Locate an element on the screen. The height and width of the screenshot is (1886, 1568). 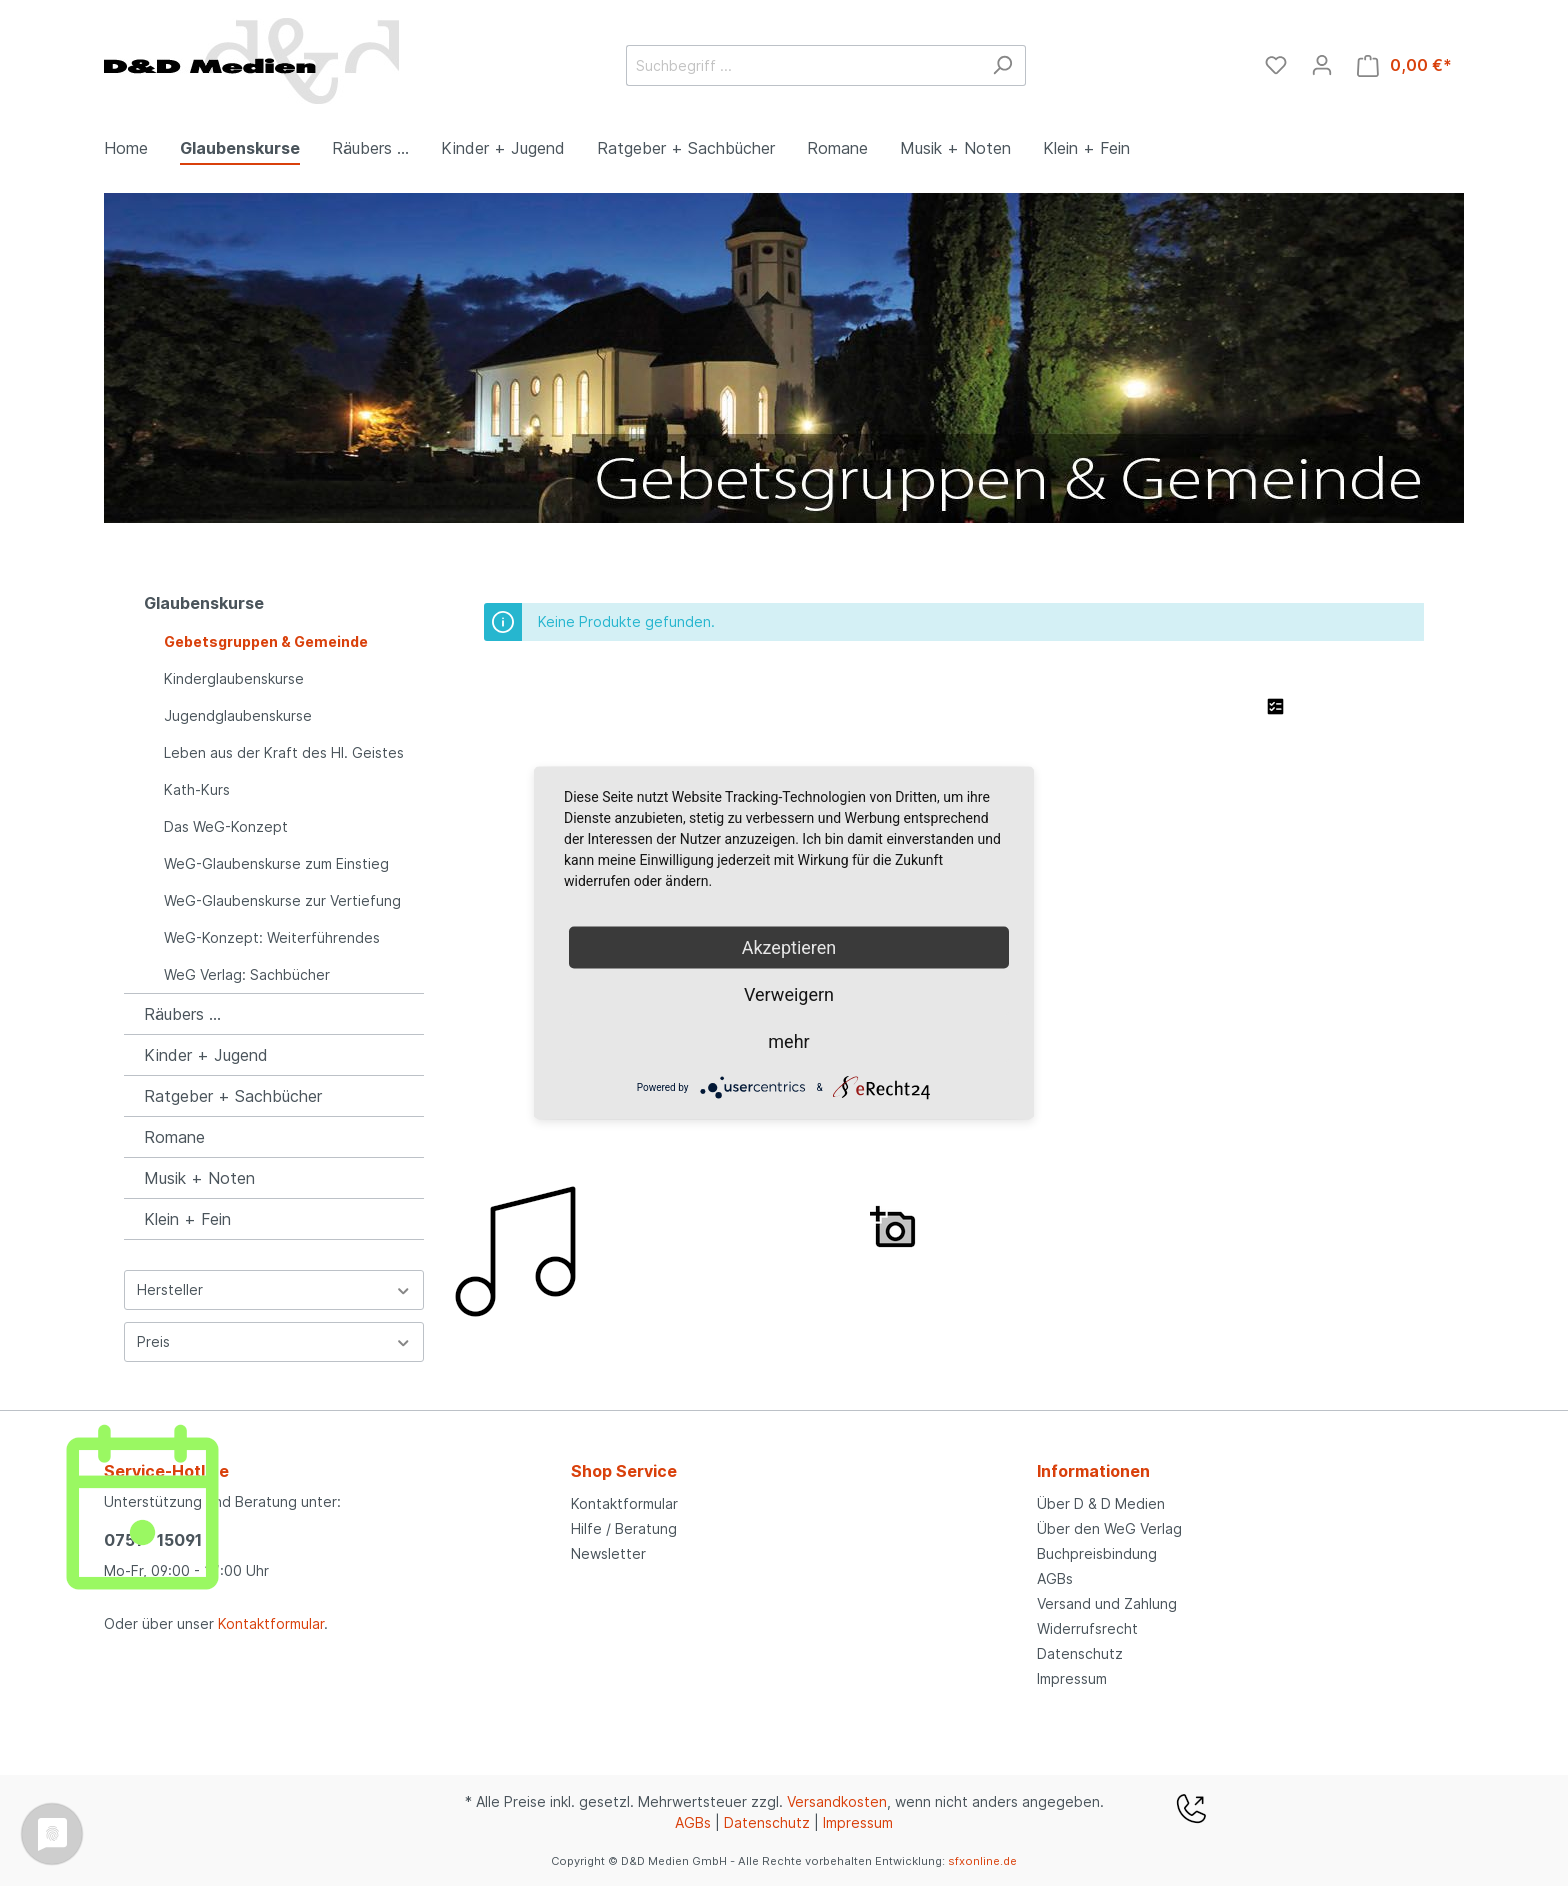
make an outgoing call is located at coordinates (1192, 1808).